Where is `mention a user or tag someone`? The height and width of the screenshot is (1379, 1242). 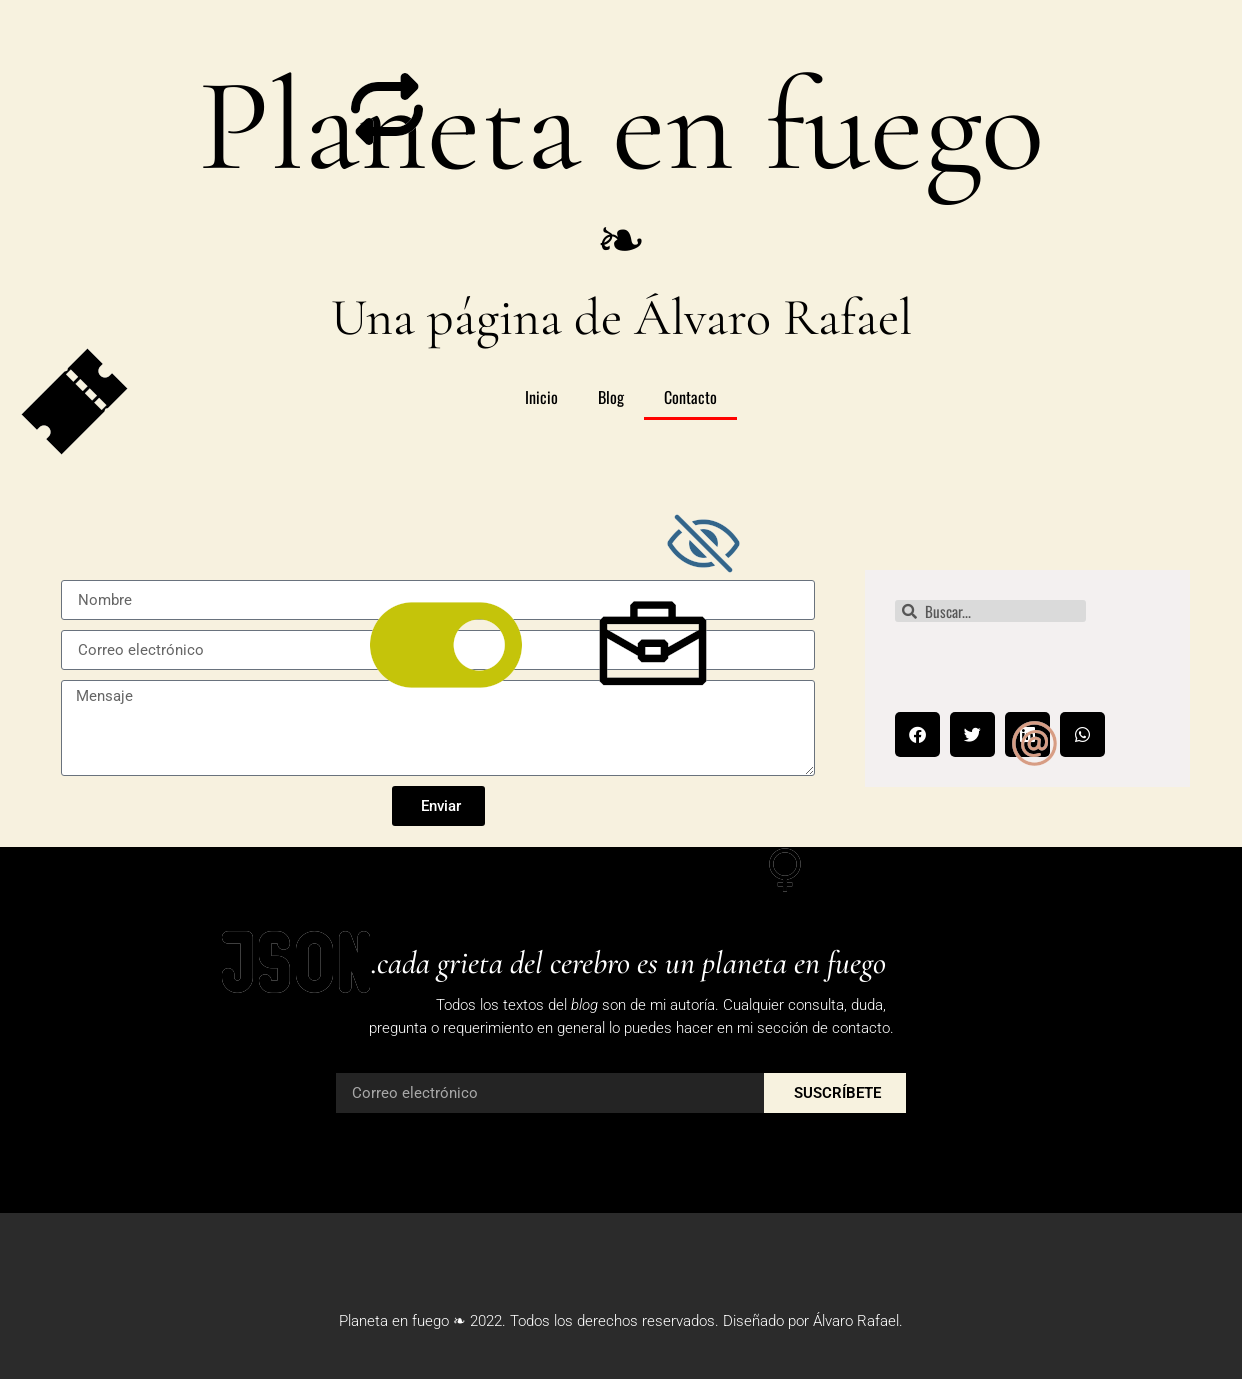 mention a user or tag someone is located at coordinates (1034, 743).